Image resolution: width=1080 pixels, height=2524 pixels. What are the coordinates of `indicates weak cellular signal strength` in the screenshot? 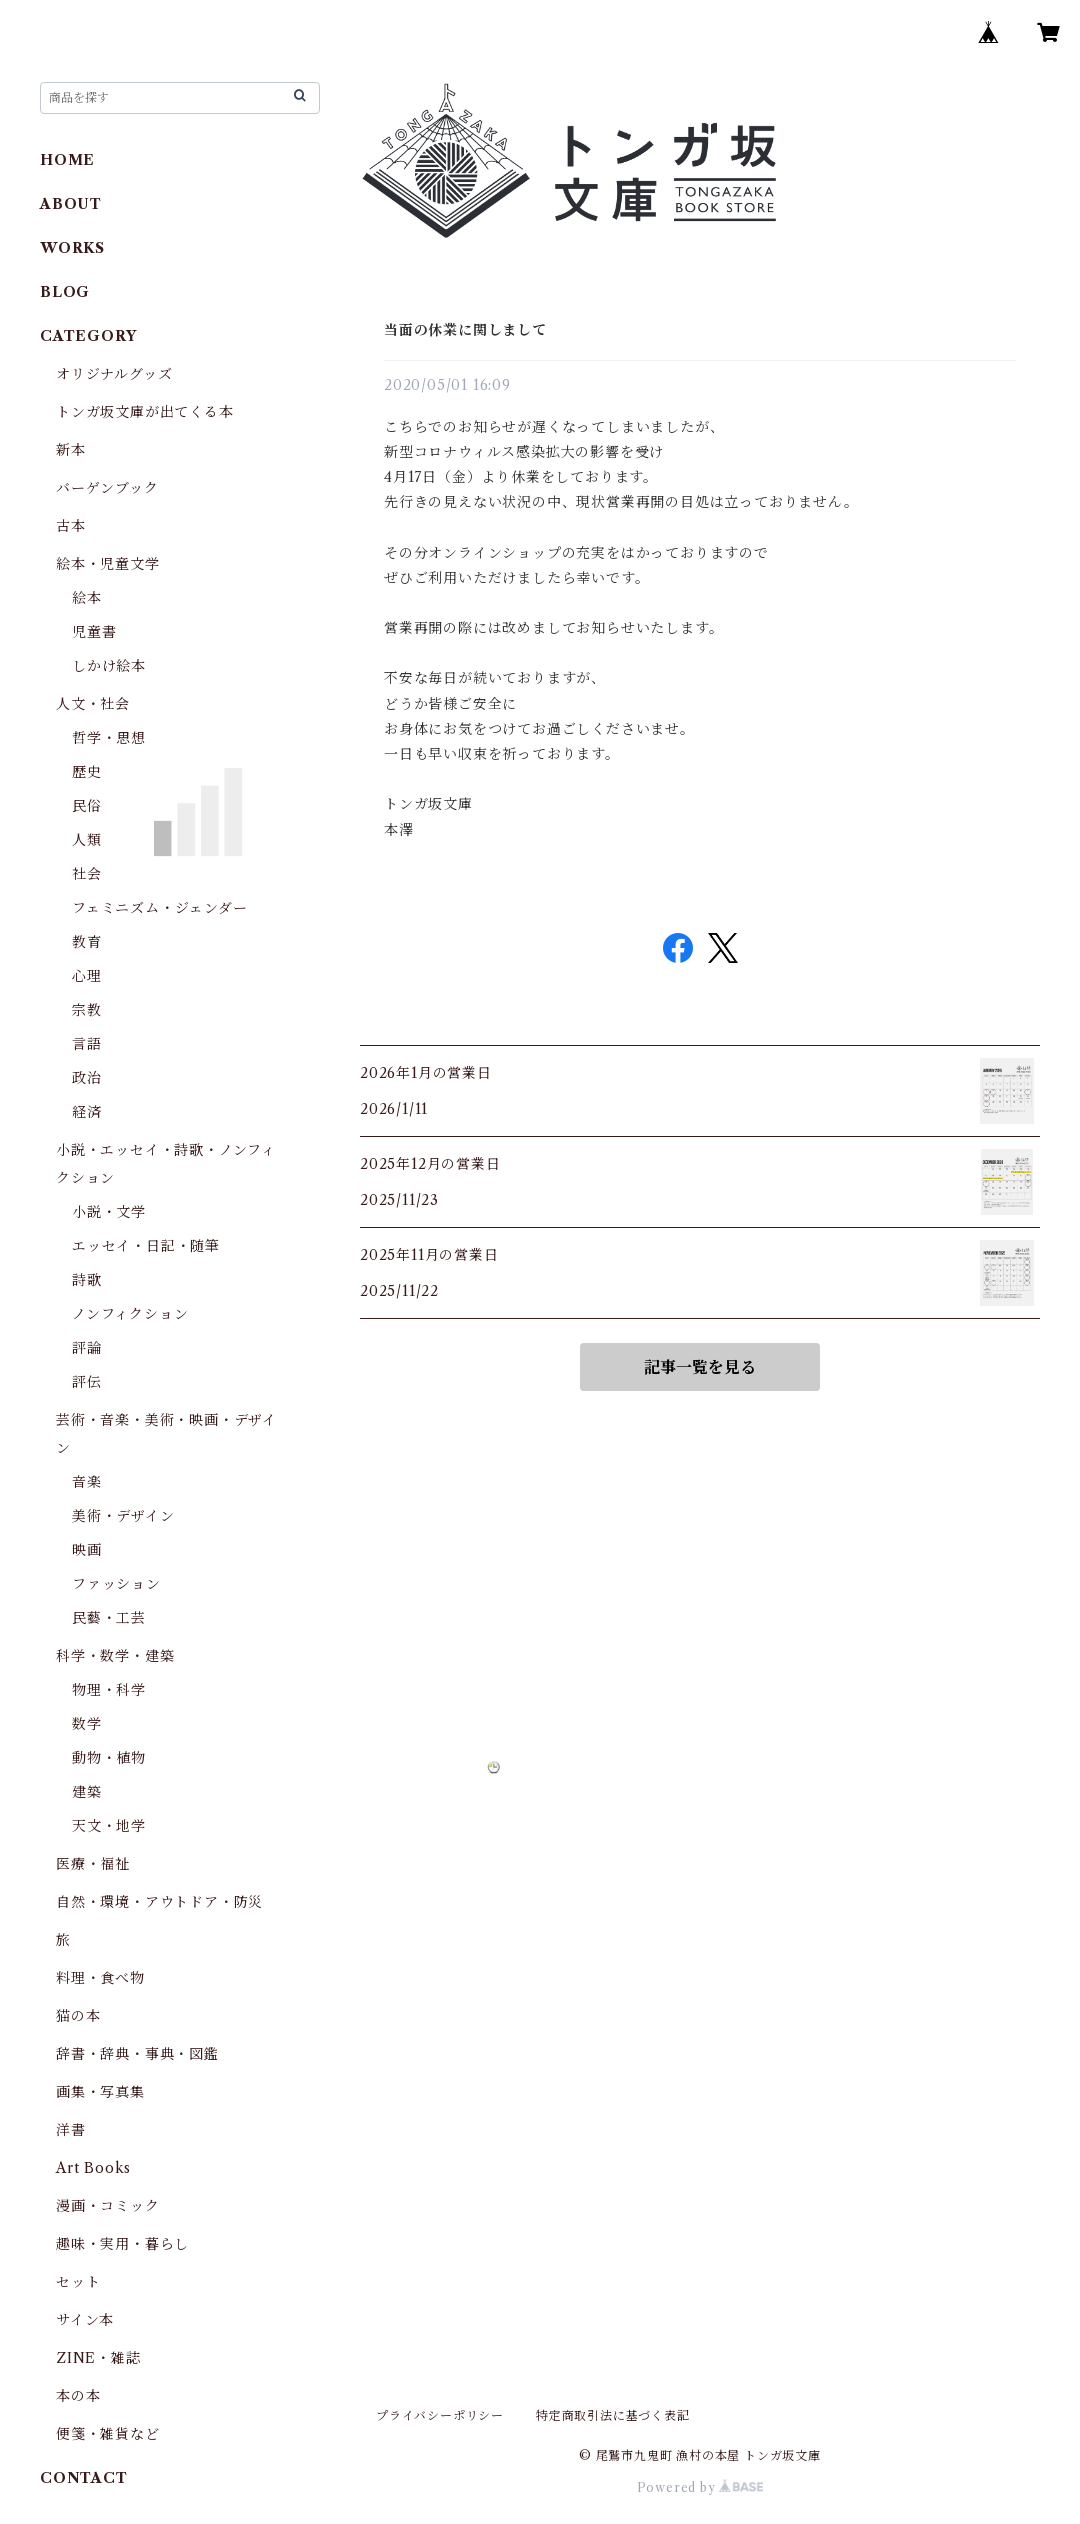 It's located at (201, 815).